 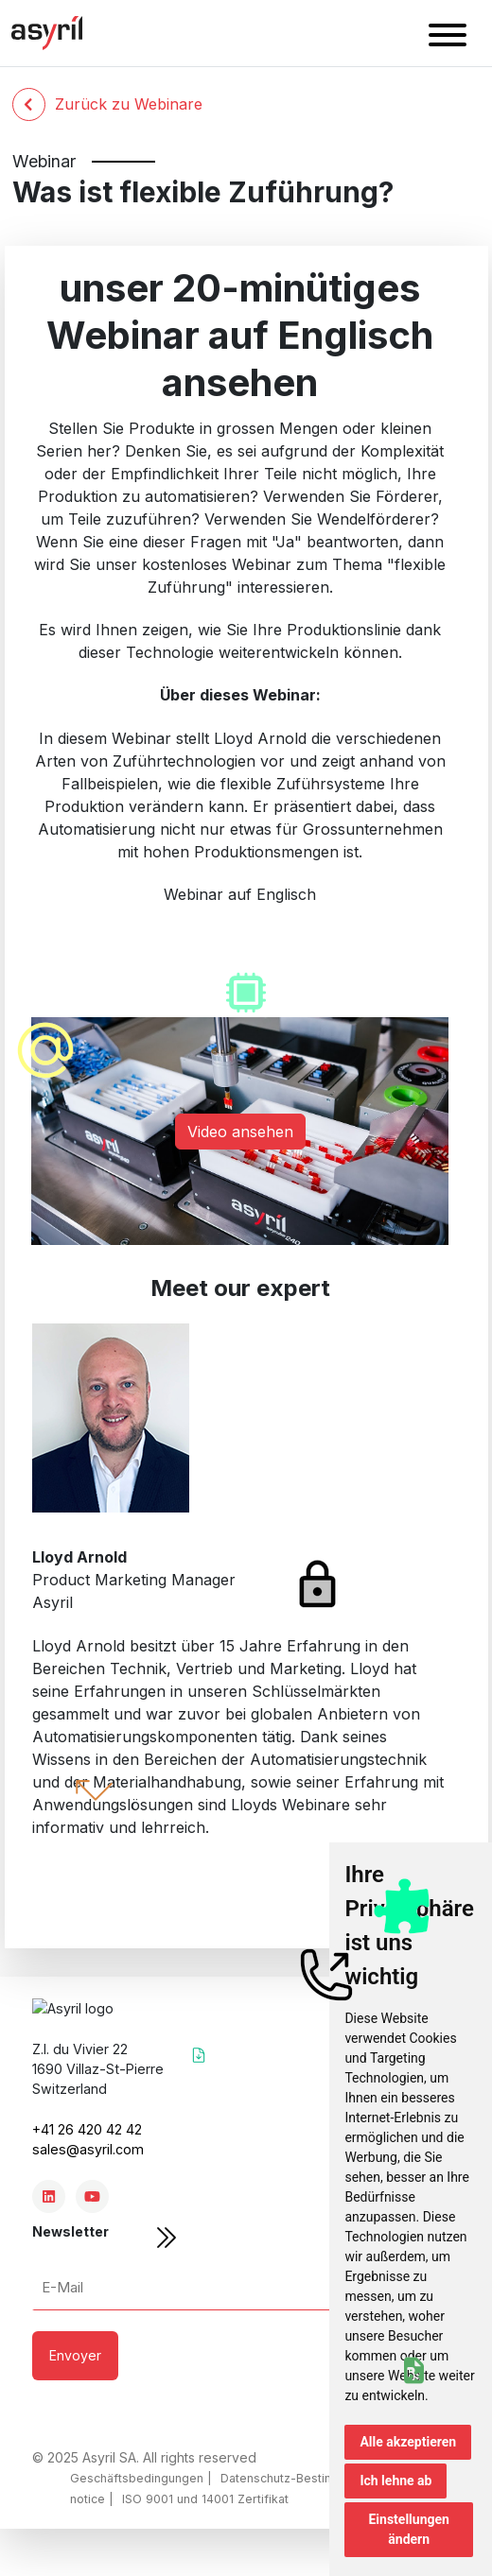 I want to click on skip forward or advance quickly, so click(x=167, y=2238).